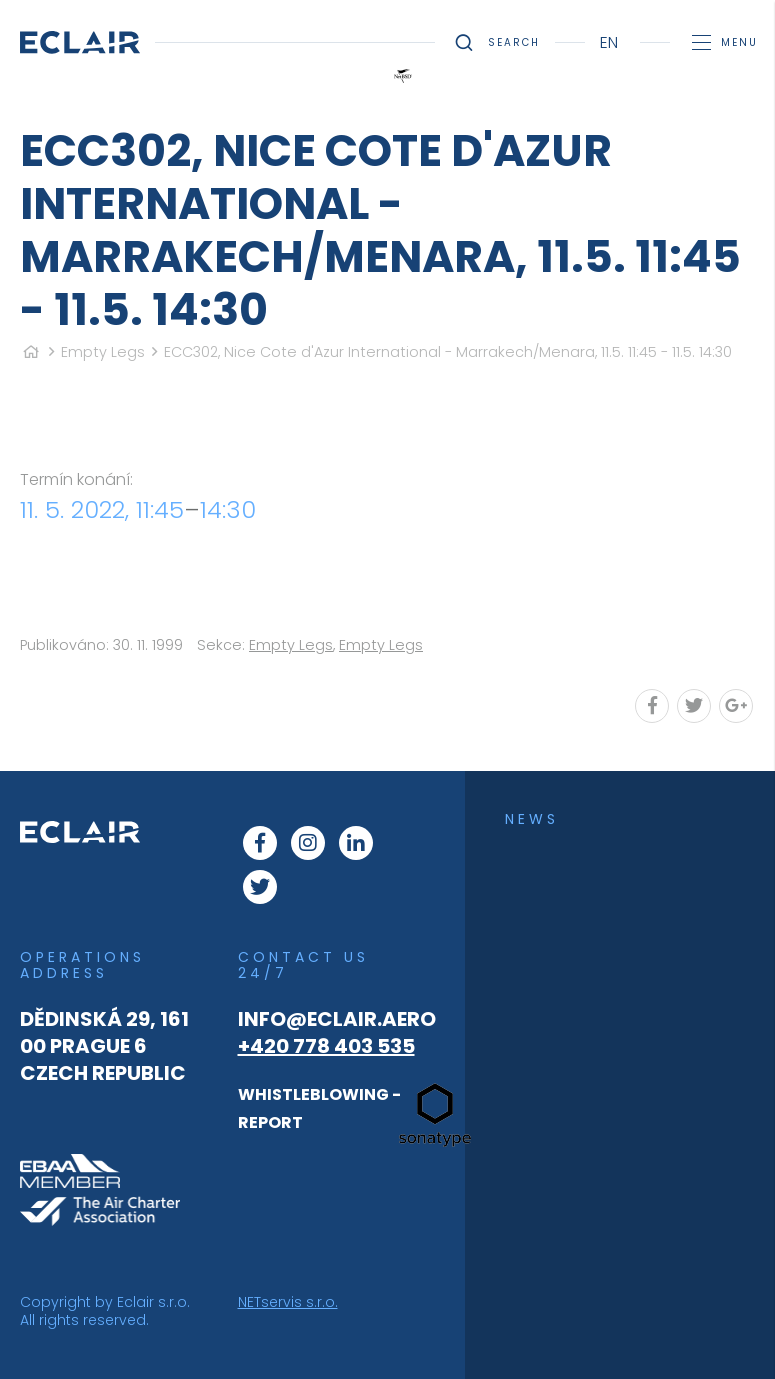  What do you see at coordinates (403, 76) in the screenshot?
I see `NetBSD operating system logo` at bounding box center [403, 76].